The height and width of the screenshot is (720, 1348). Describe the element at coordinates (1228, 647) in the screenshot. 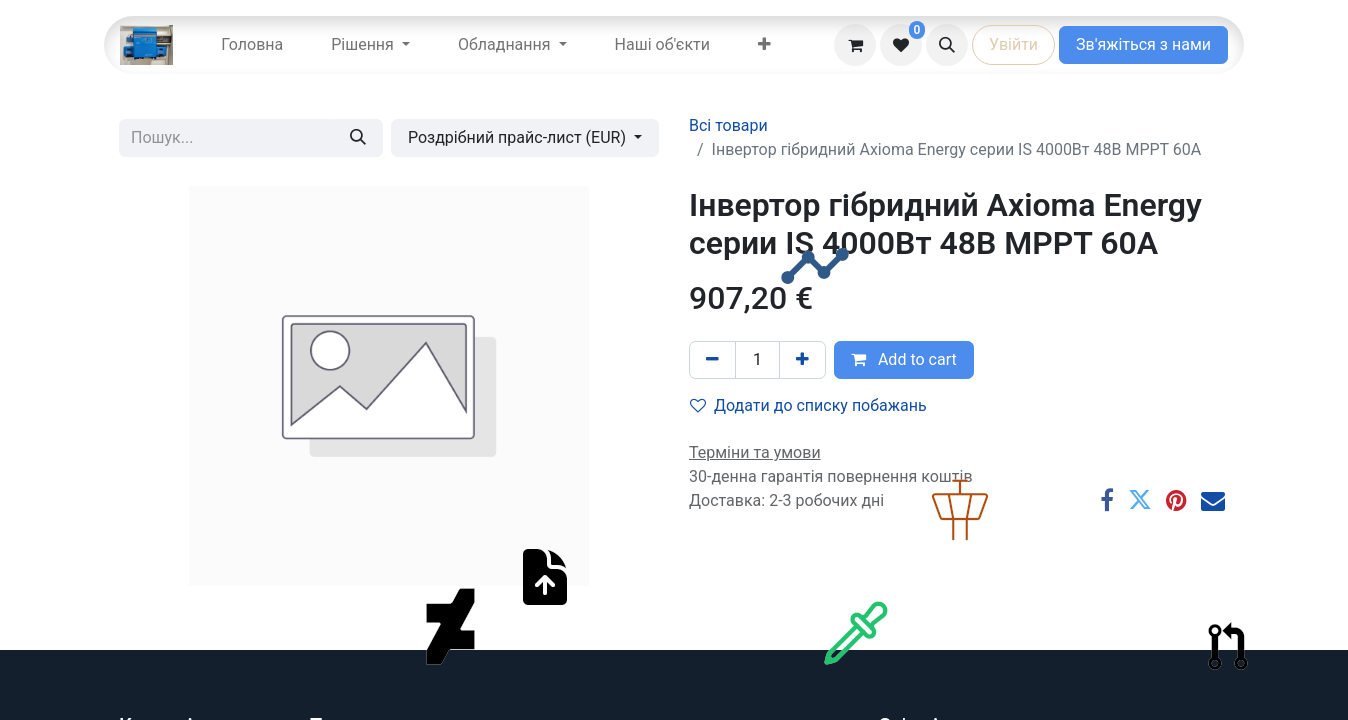

I see `create a new pull request` at that location.